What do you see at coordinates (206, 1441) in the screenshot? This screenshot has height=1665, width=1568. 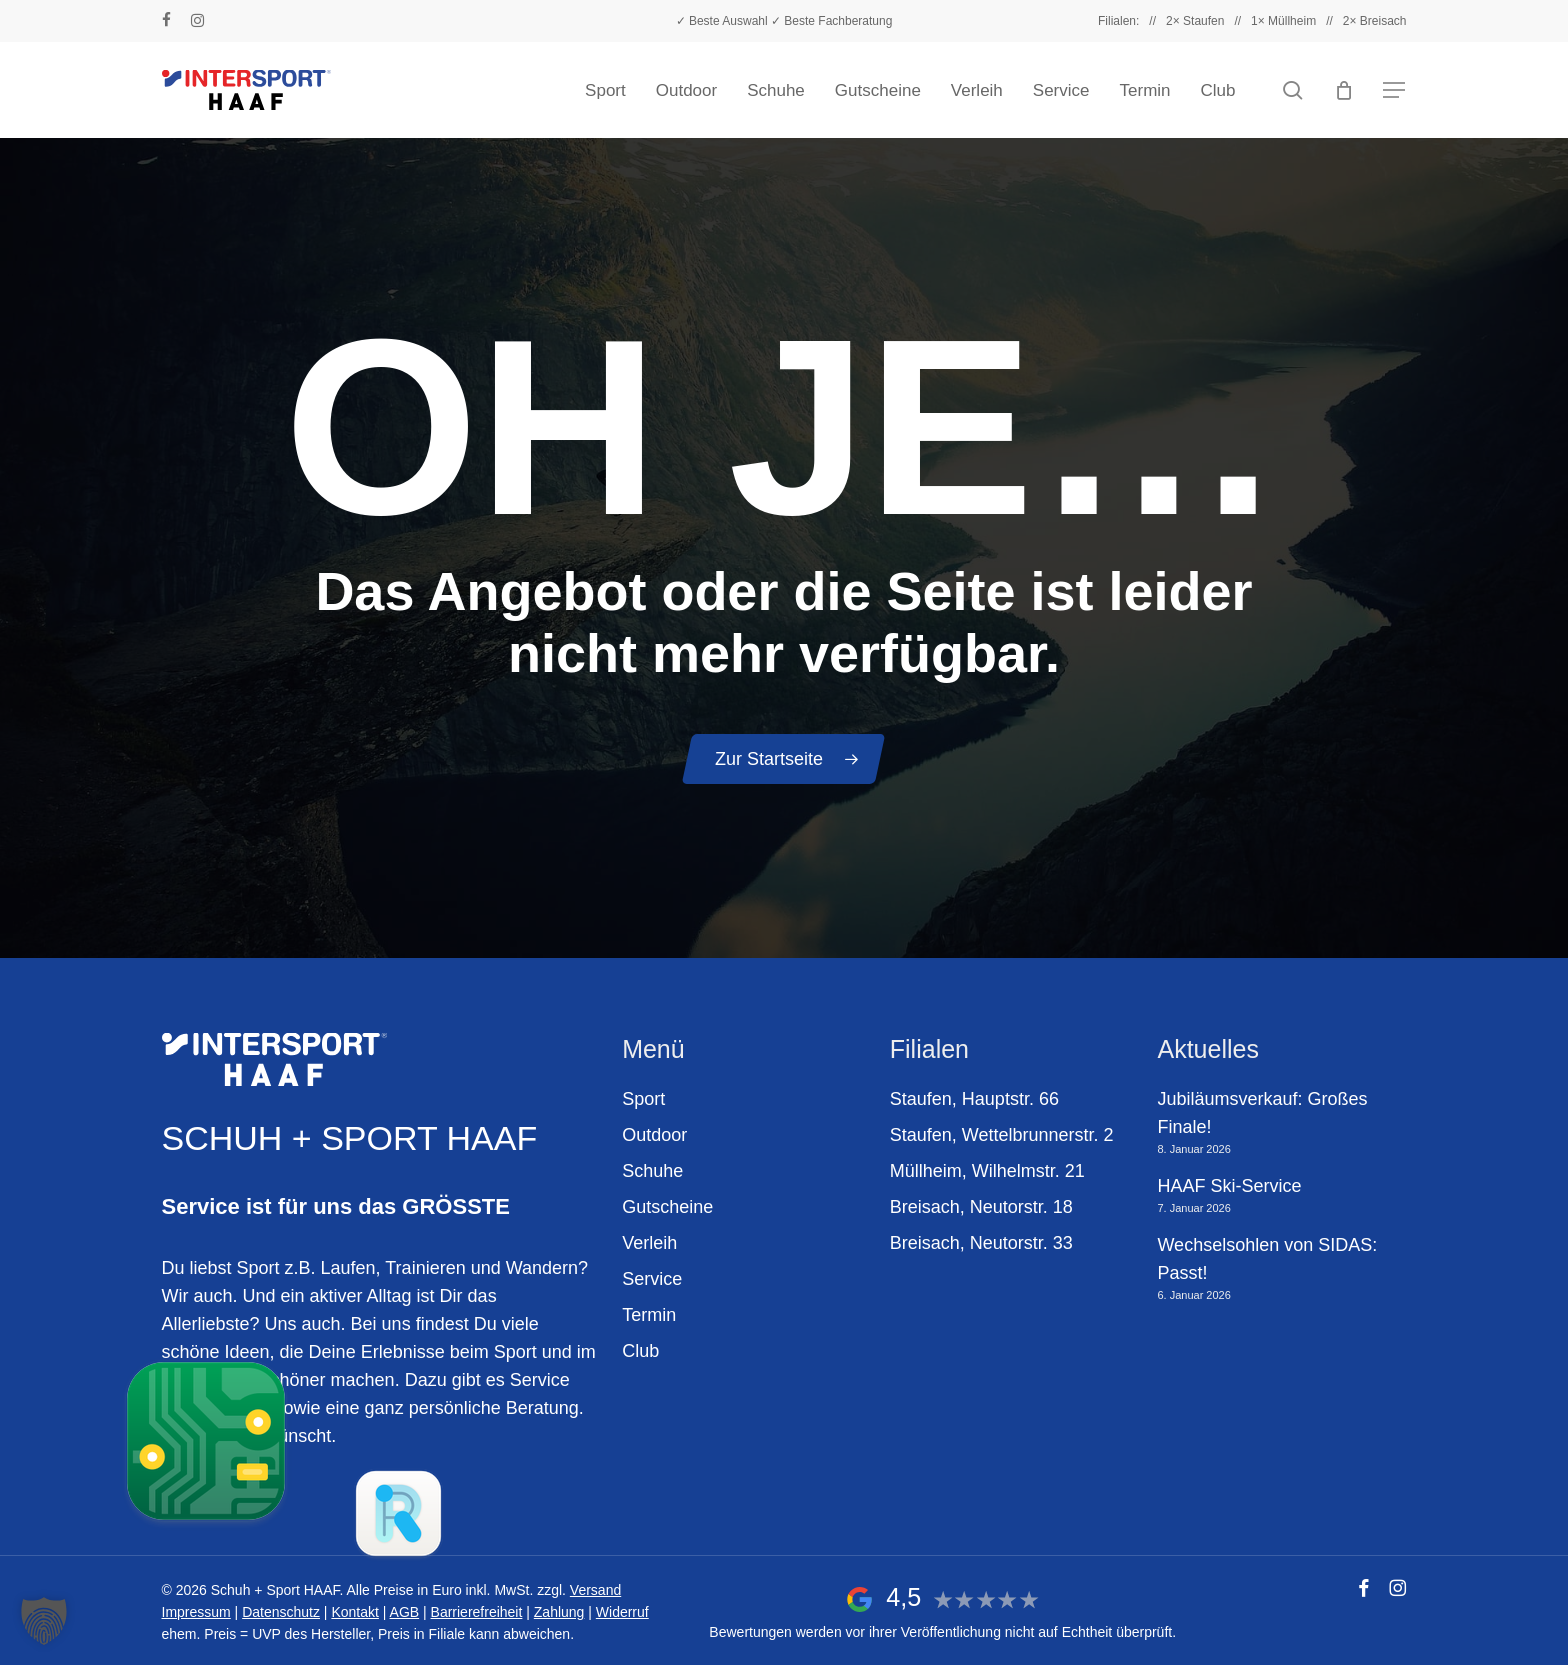 I see `open pcbnew circuit board design application` at bounding box center [206, 1441].